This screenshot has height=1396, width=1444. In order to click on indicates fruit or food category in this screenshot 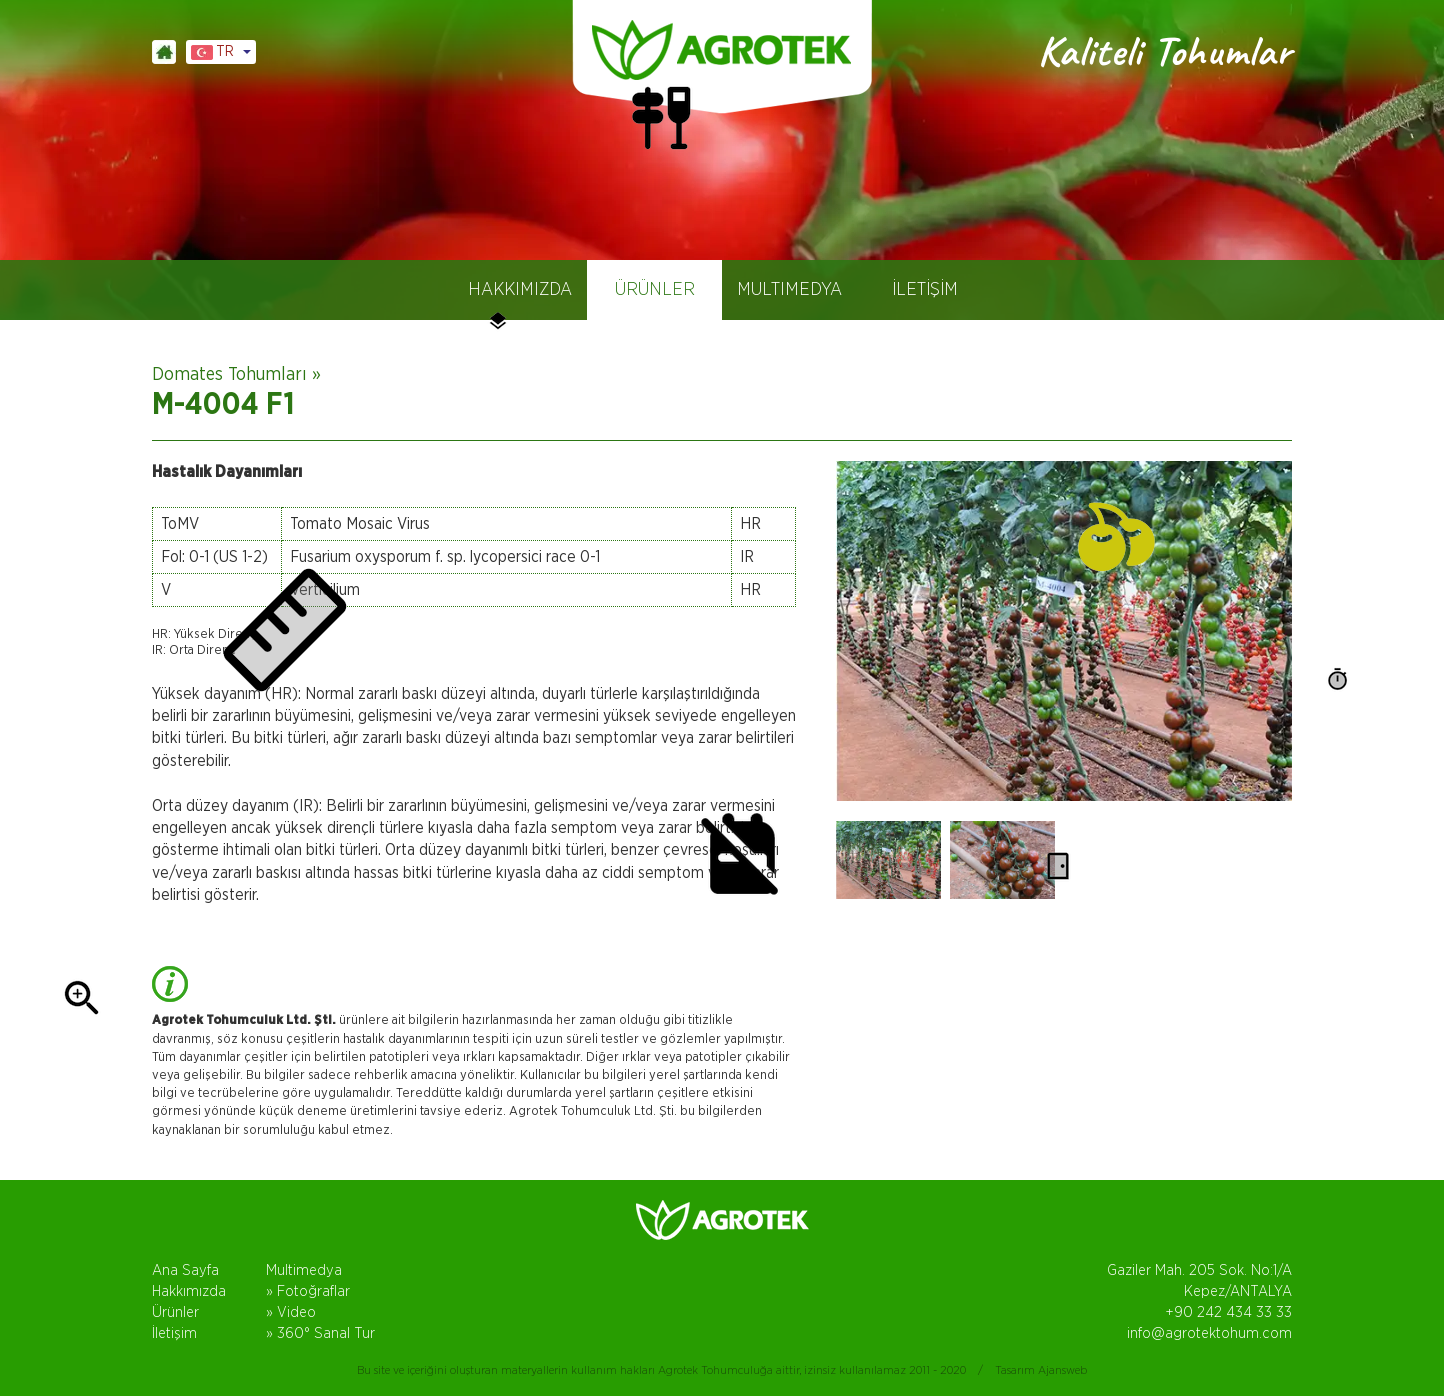, I will do `click(1115, 537)`.